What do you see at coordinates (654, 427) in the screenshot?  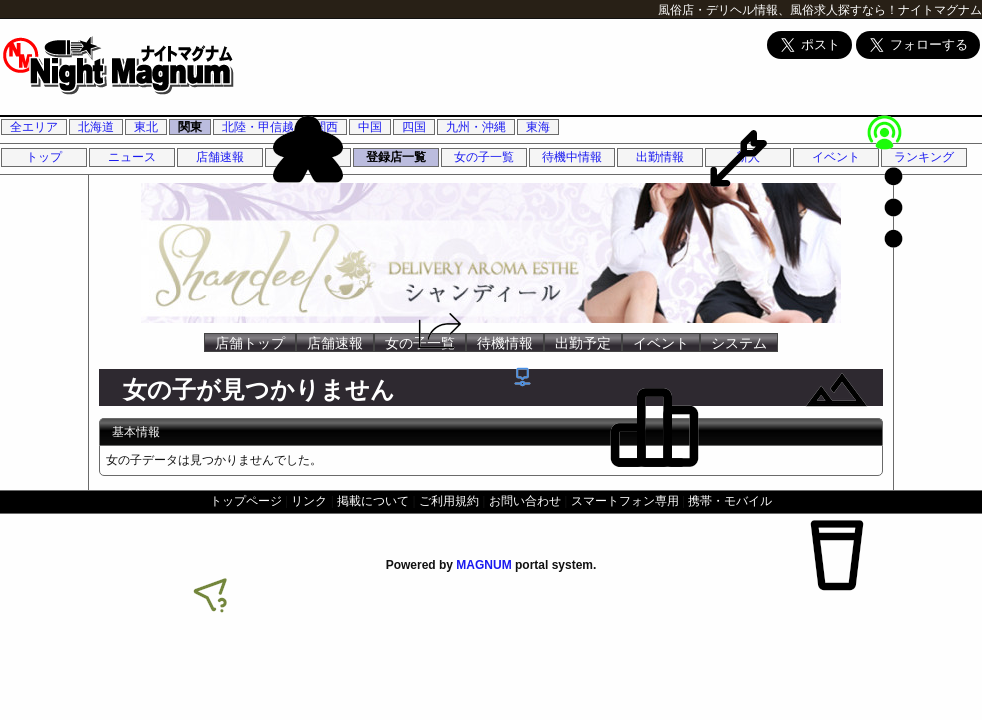 I see `view analytics or statistics` at bounding box center [654, 427].